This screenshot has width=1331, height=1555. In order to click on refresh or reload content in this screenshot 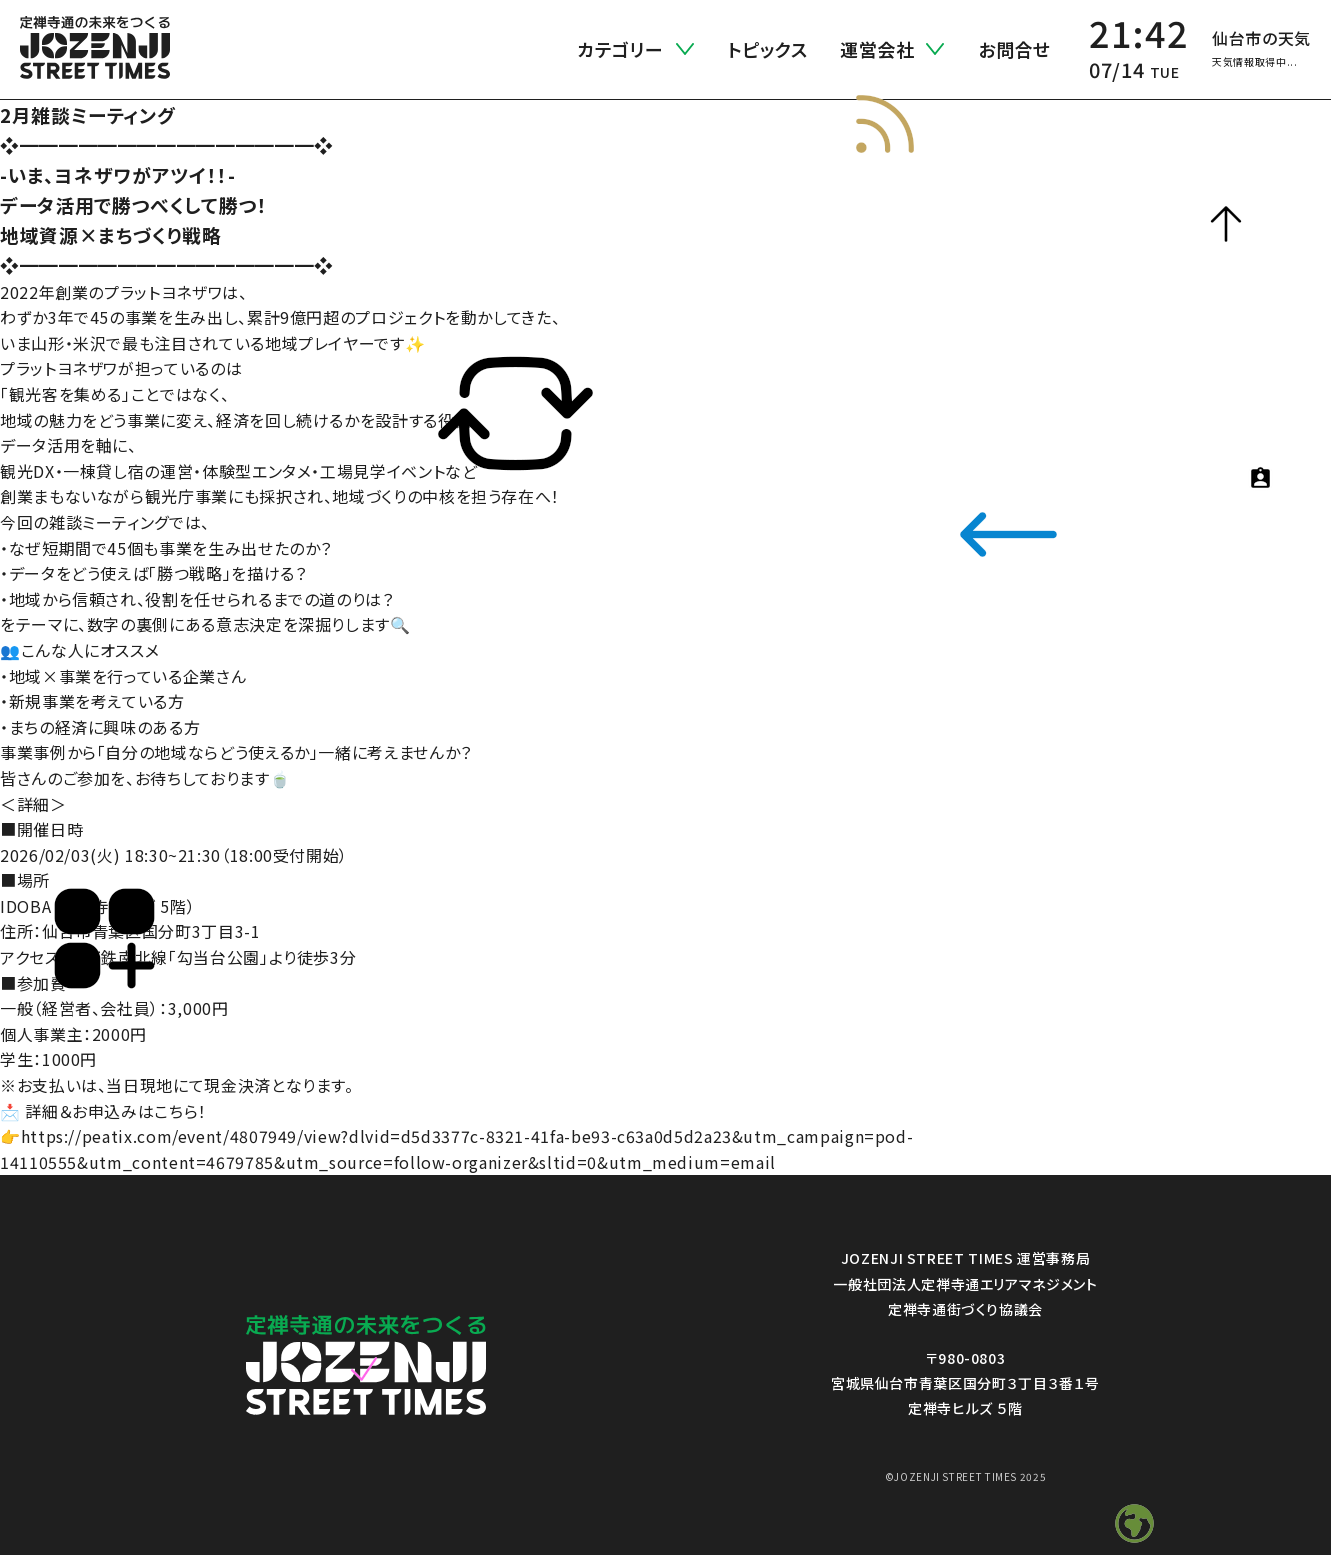, I will do `click(515, 413)`.